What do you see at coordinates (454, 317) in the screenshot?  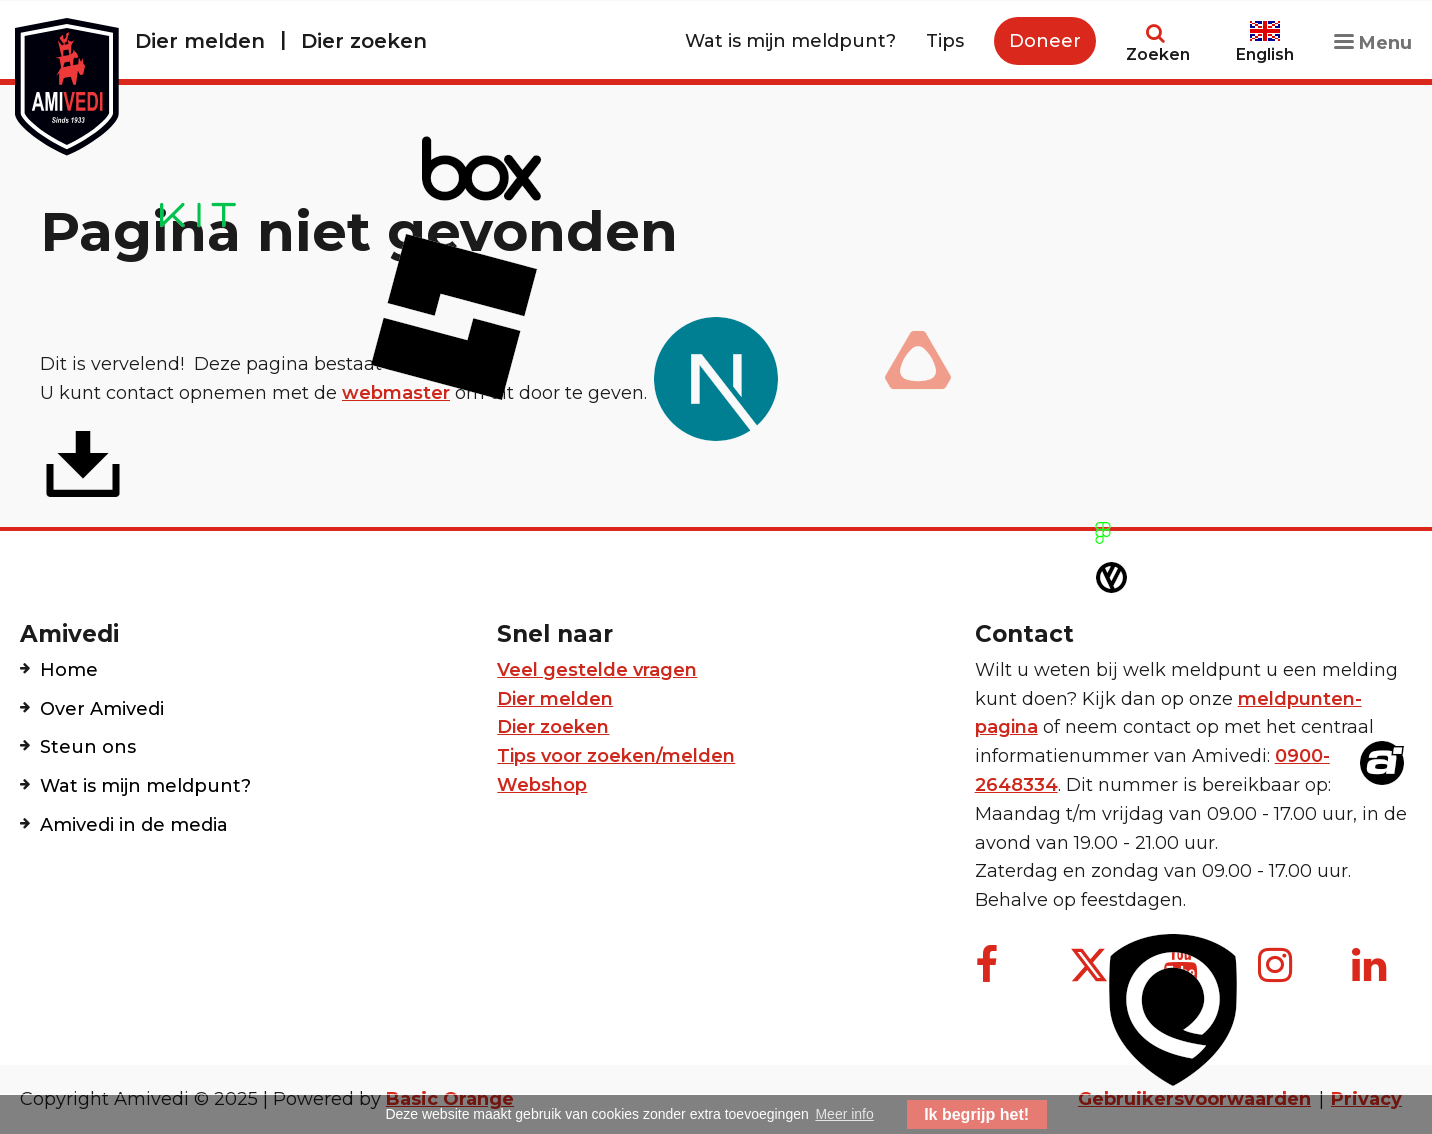 I see `open Roblox Studio` at bounding box center [454, 317].